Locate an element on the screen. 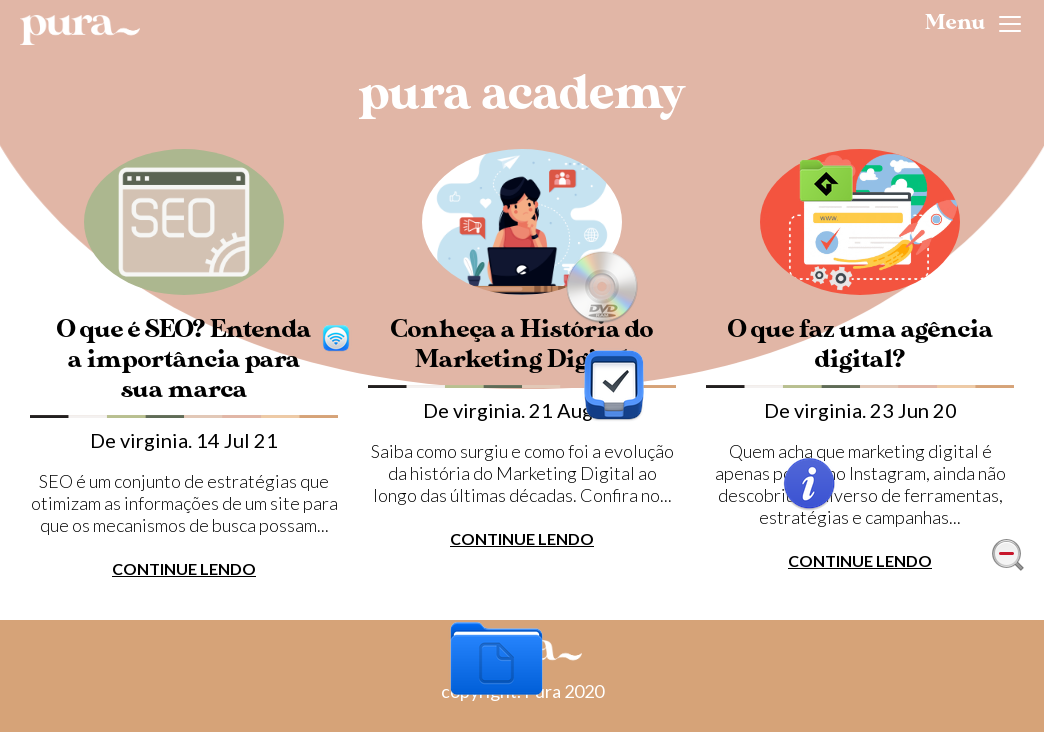 This screenshot has height=732, width=1044. open your documents folder is located at coordinates (496, 658).